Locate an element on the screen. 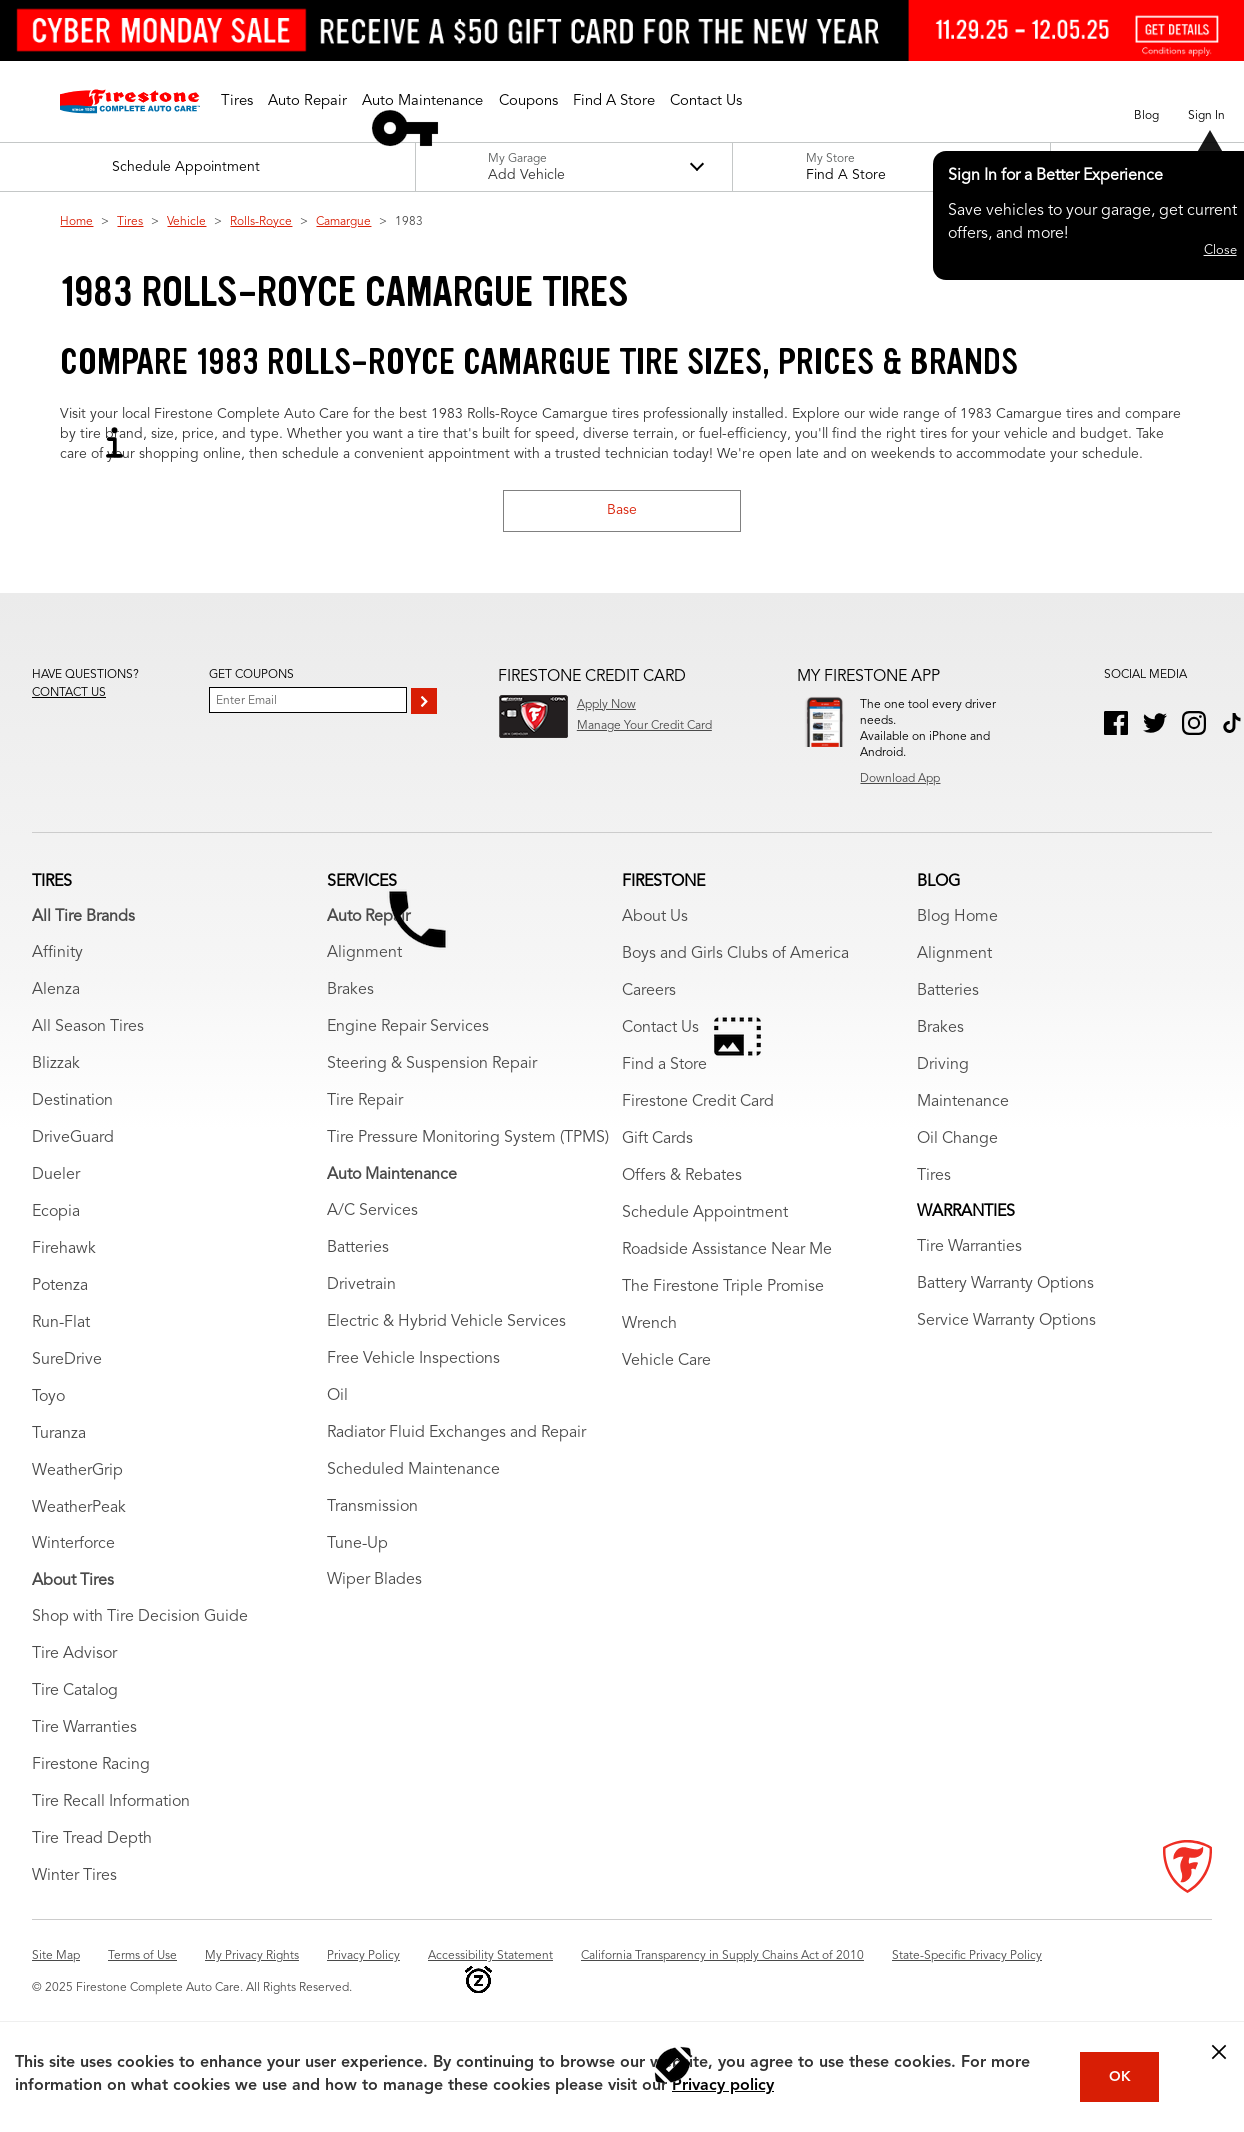 The height and width of the screenshot is (2132, 1244). access sports or football content is located at coordinates (673, 2065).